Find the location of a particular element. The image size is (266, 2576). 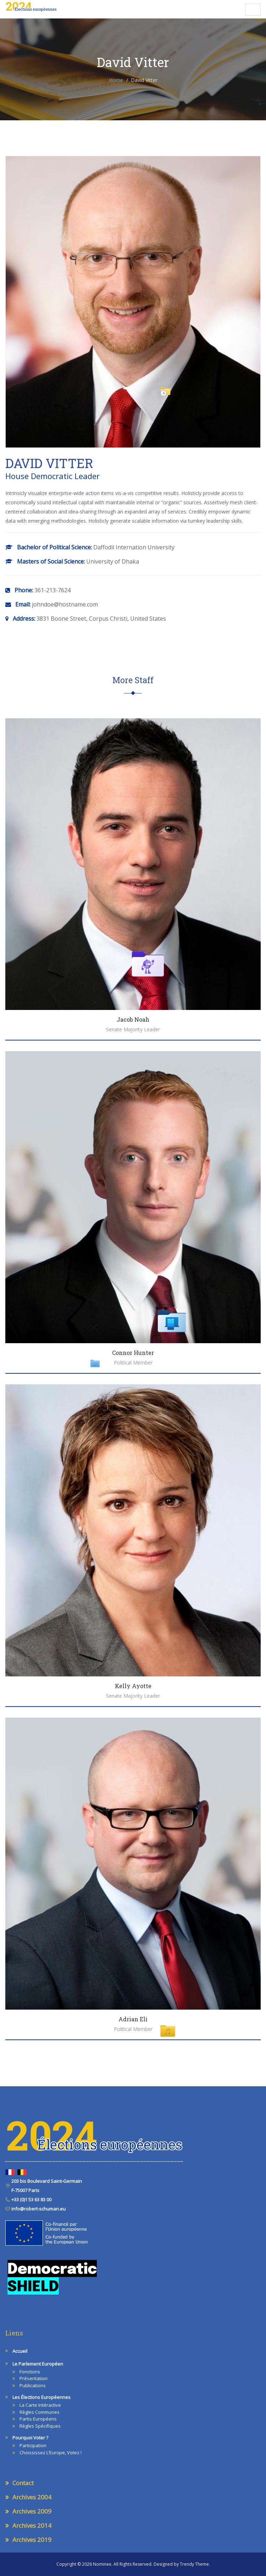

access recently opened files and folders is located at coordinates (166, 391).